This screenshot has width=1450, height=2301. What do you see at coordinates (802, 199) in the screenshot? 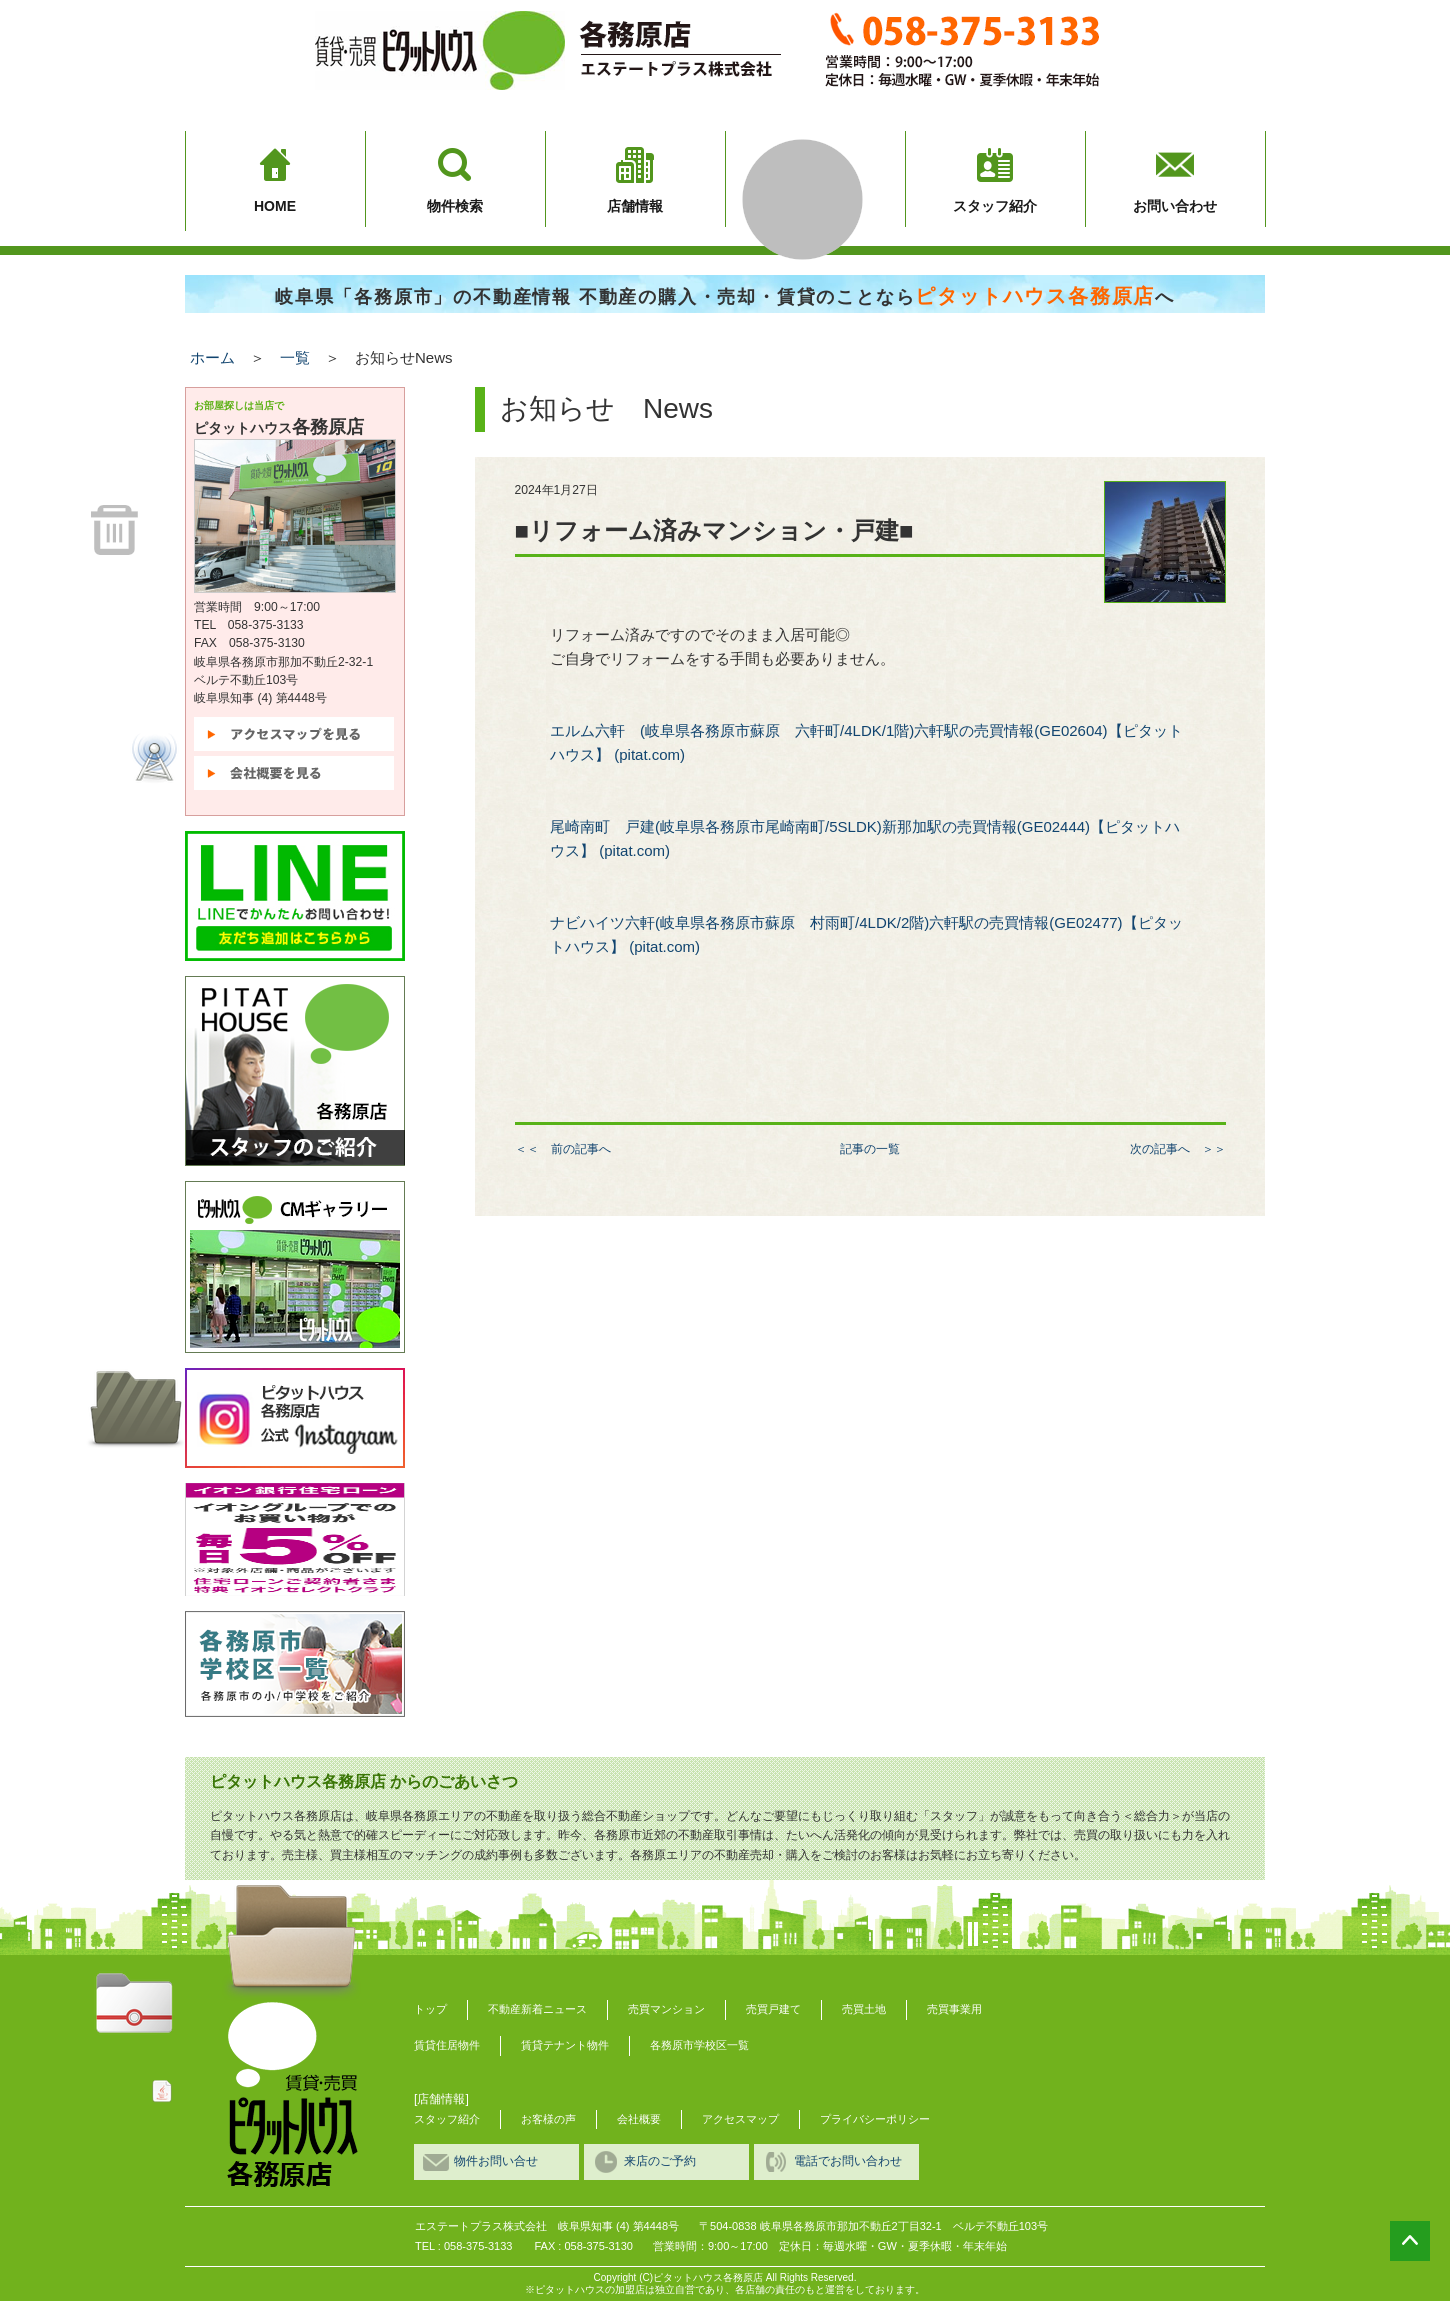
I see `start recording audio or video` at bounding box center [802, 199].